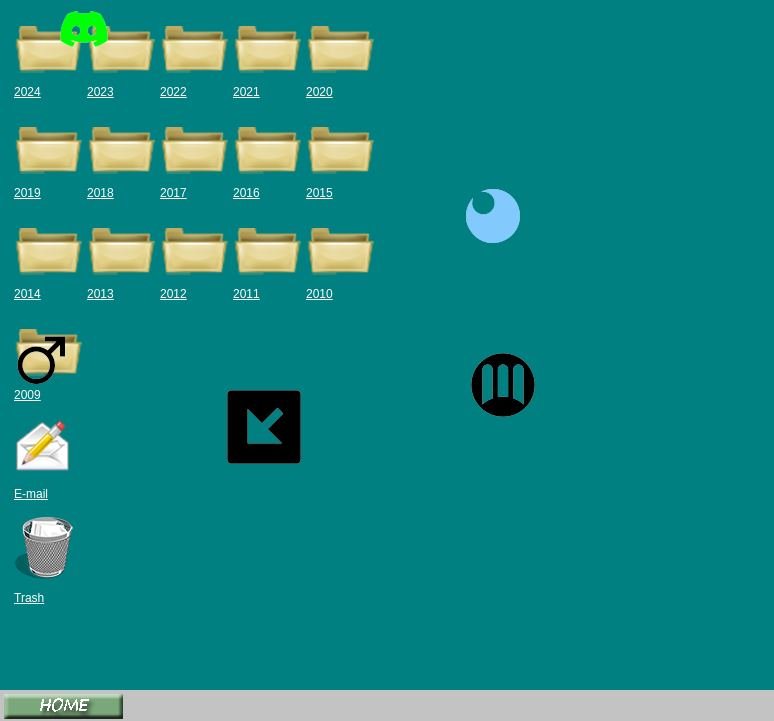 This screenshot has width=774, height=721. What do you see at coordinates (84, 29) in the screenshot?
I see `open Discord app` at bounding box center [84, 29].